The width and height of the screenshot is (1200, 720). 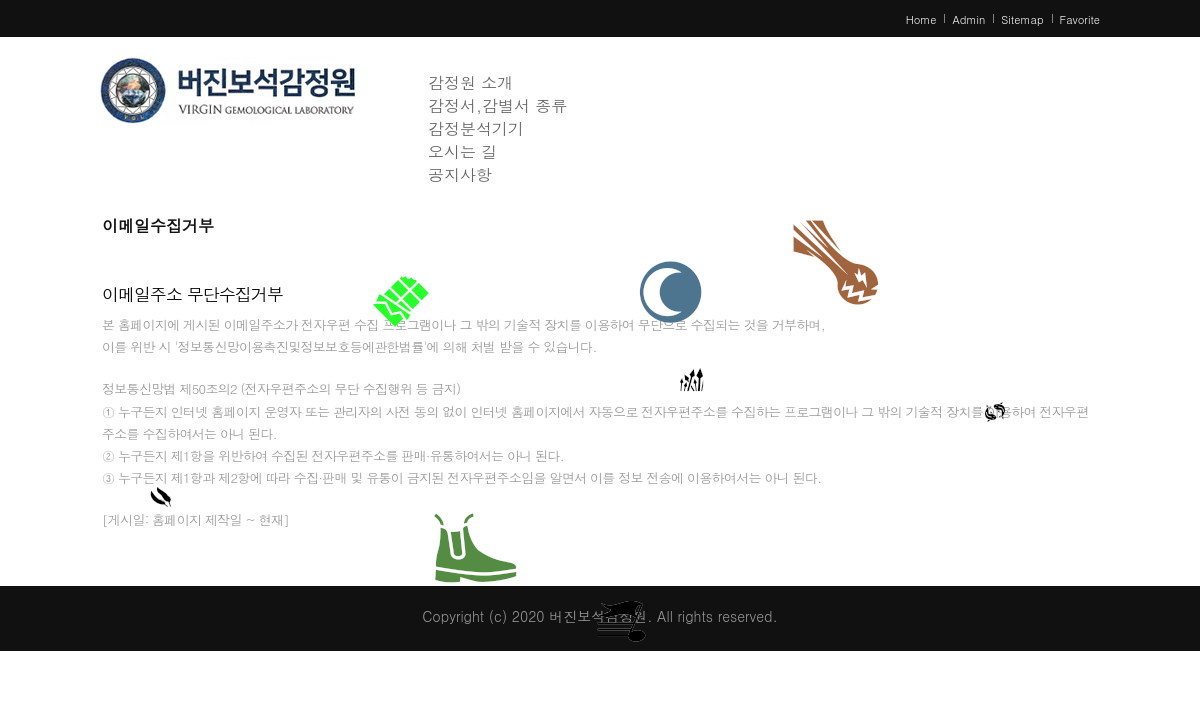 What do you see at coordinates (691, 379) in the screenshot?
I see `select spear weapon type` at bounding box center [691, 379].